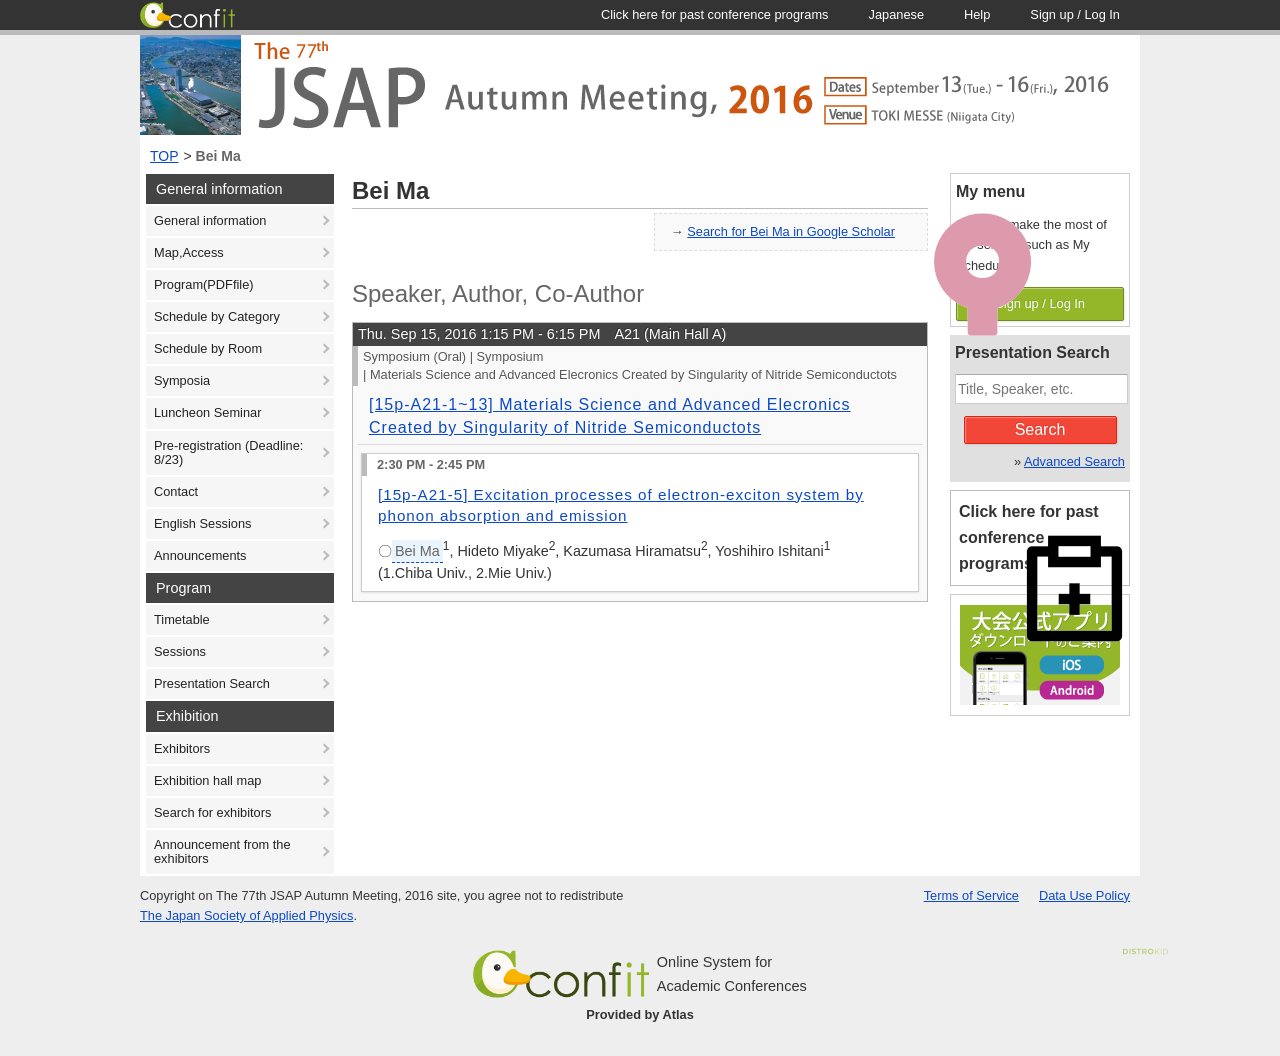  Describe the element at coordinates (982, 274) in the screenshot. I see `open sourcetree git client` at that location.